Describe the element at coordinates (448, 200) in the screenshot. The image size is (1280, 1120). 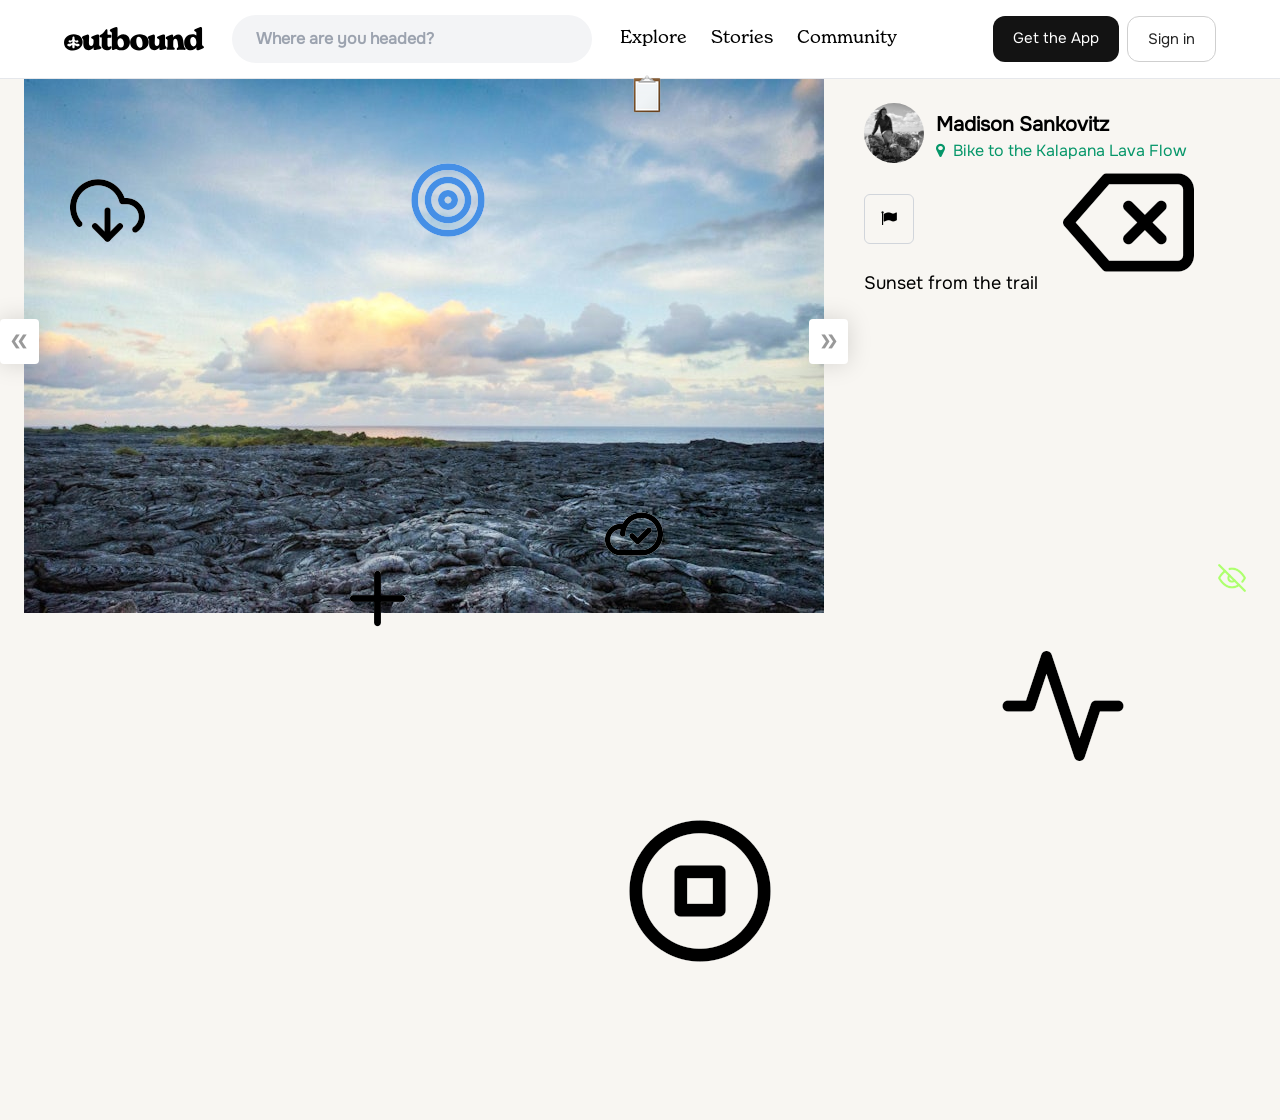
I see `set a goal or target` at that location.